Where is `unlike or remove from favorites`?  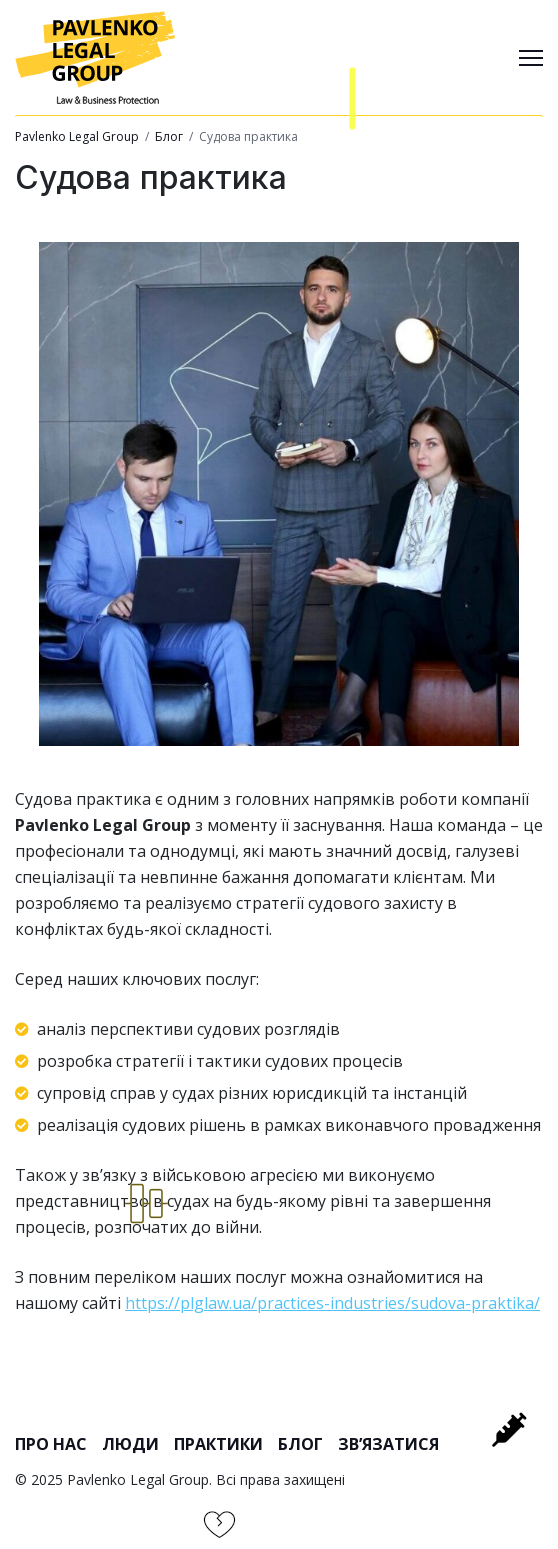
unlike or remove from favorites is located at coordinates (219, 1523).